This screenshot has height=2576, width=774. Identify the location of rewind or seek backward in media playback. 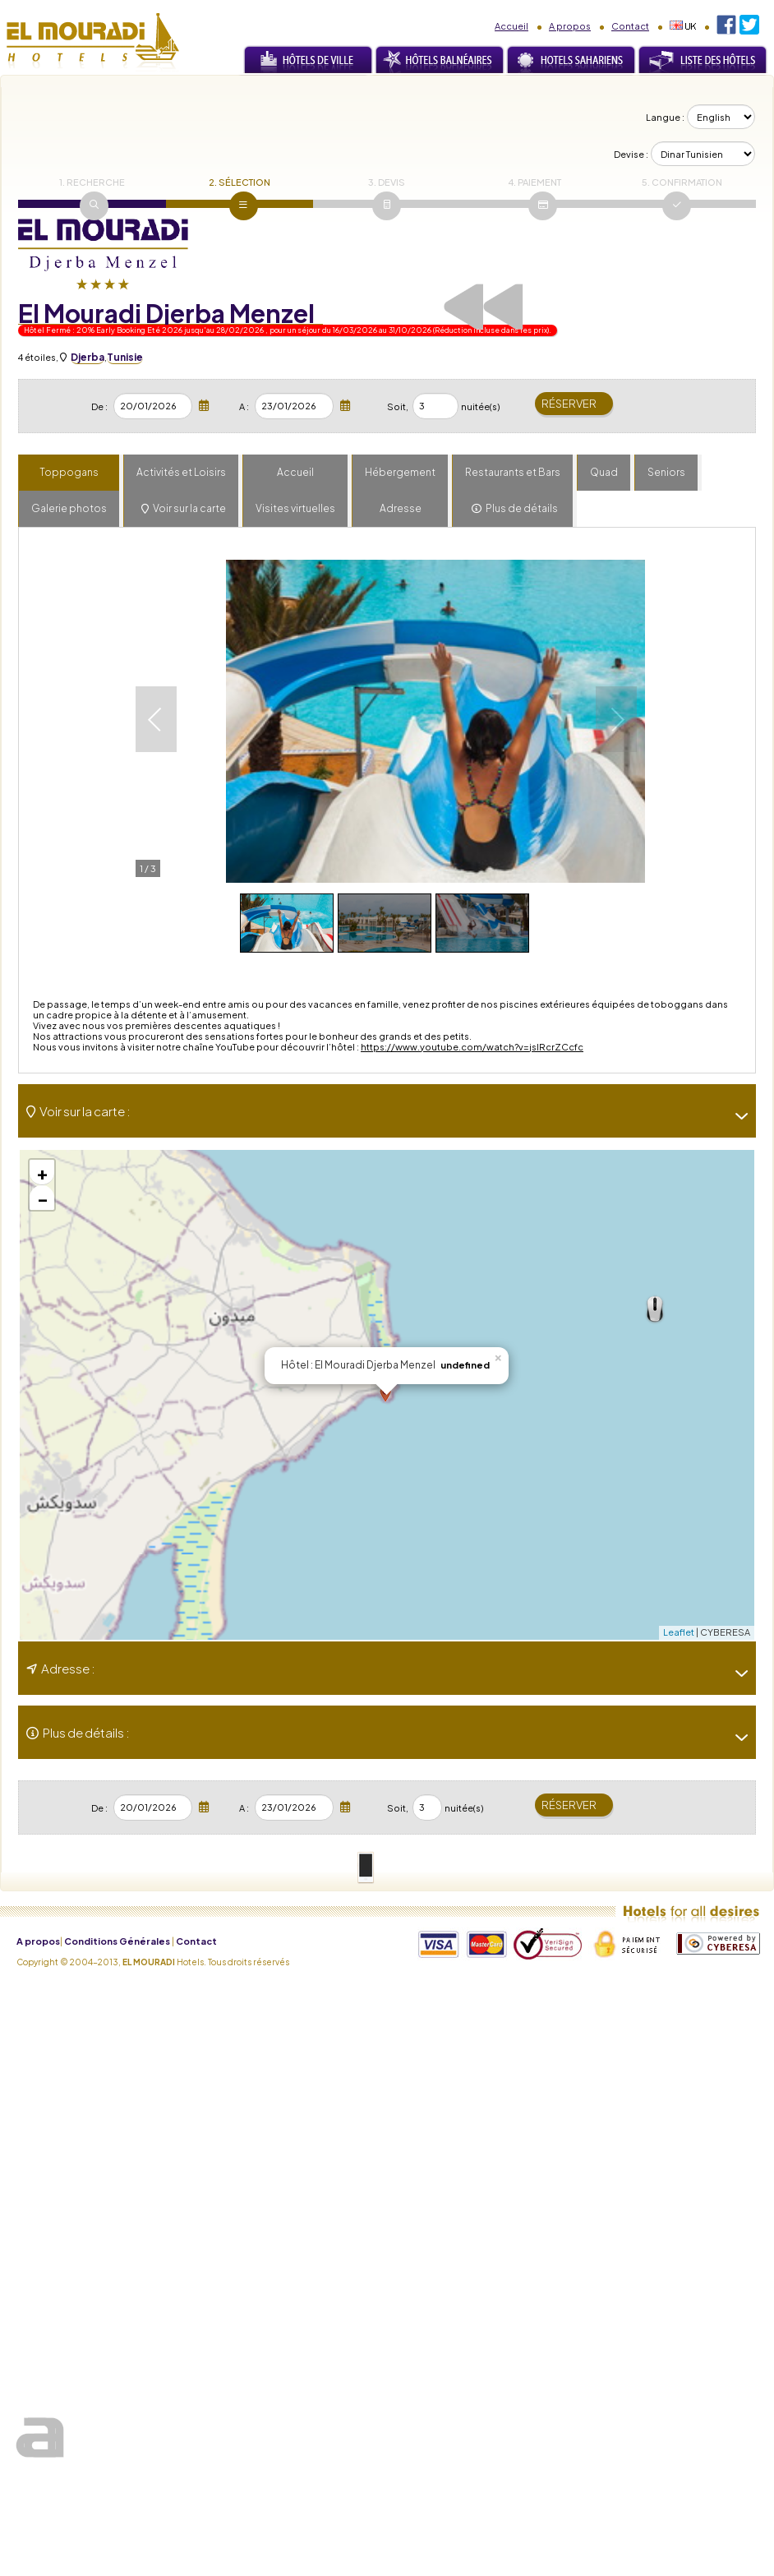
(483, 307).